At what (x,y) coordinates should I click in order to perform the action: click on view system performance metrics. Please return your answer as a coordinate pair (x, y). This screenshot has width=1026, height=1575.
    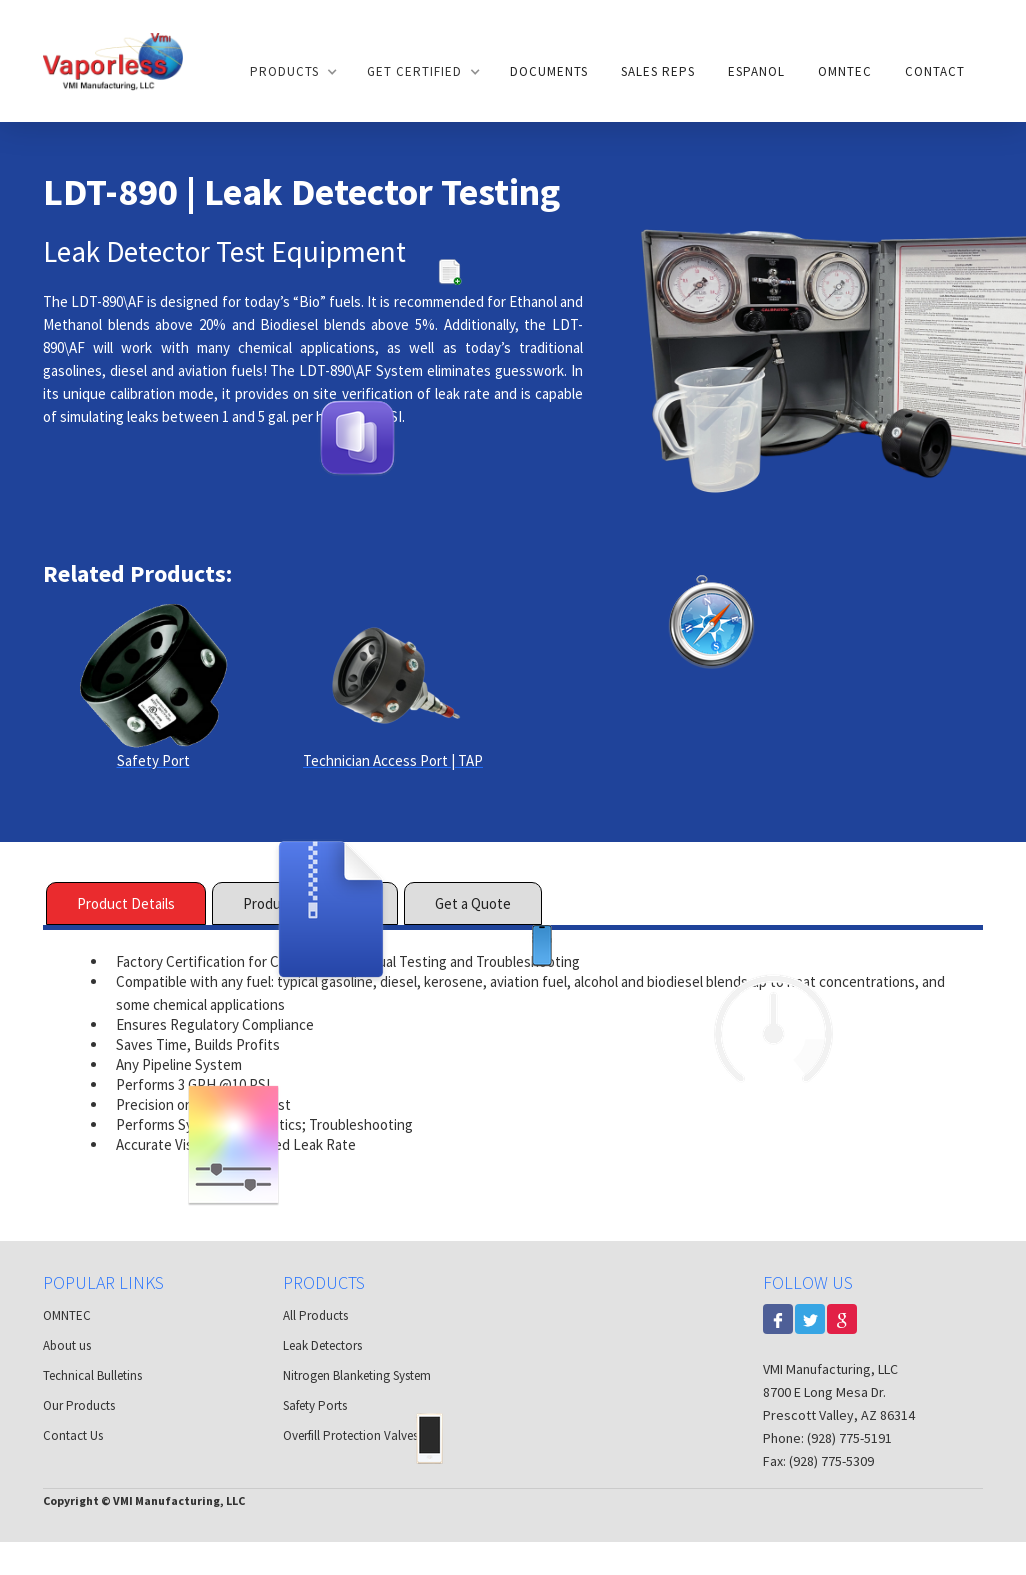
    Looking at the image, I should click on (773, 1028).